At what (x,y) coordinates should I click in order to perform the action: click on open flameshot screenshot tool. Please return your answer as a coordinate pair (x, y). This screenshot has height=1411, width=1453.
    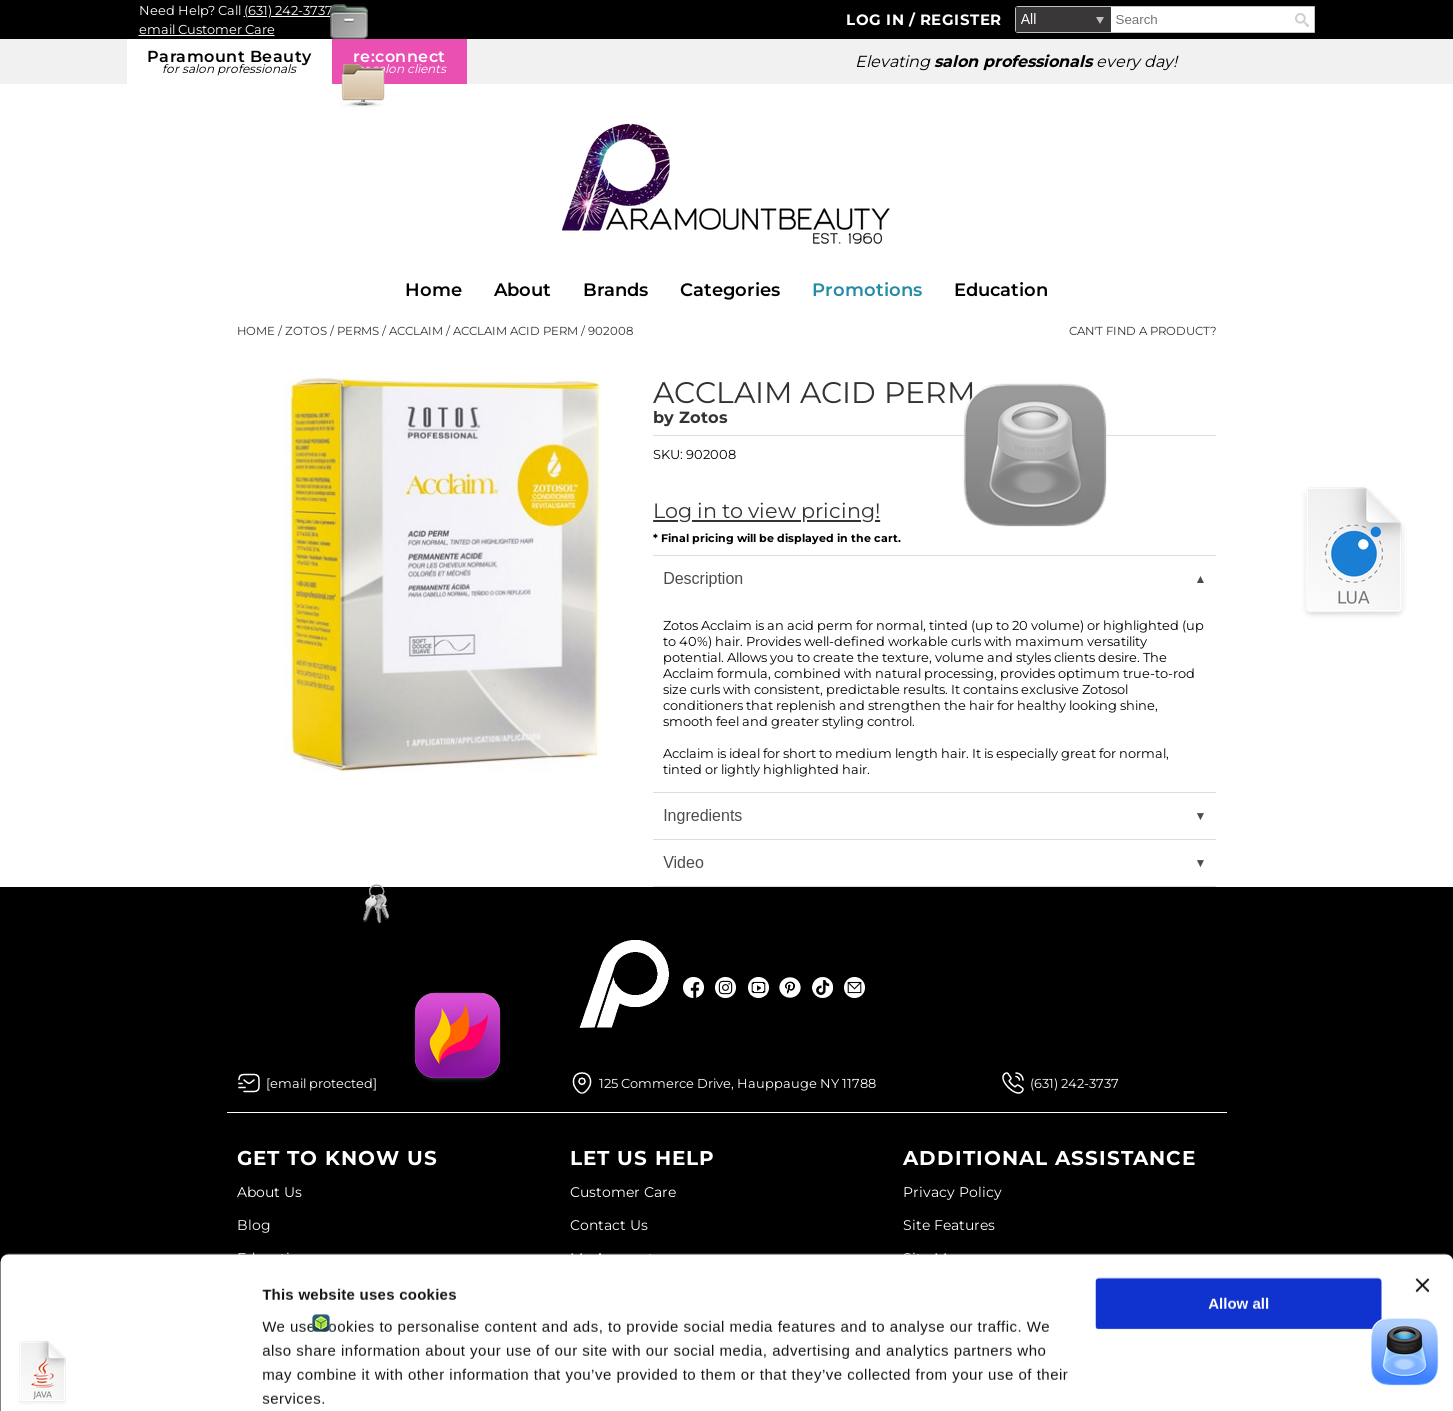
    Looking at the image, I should click on (457, 1035).